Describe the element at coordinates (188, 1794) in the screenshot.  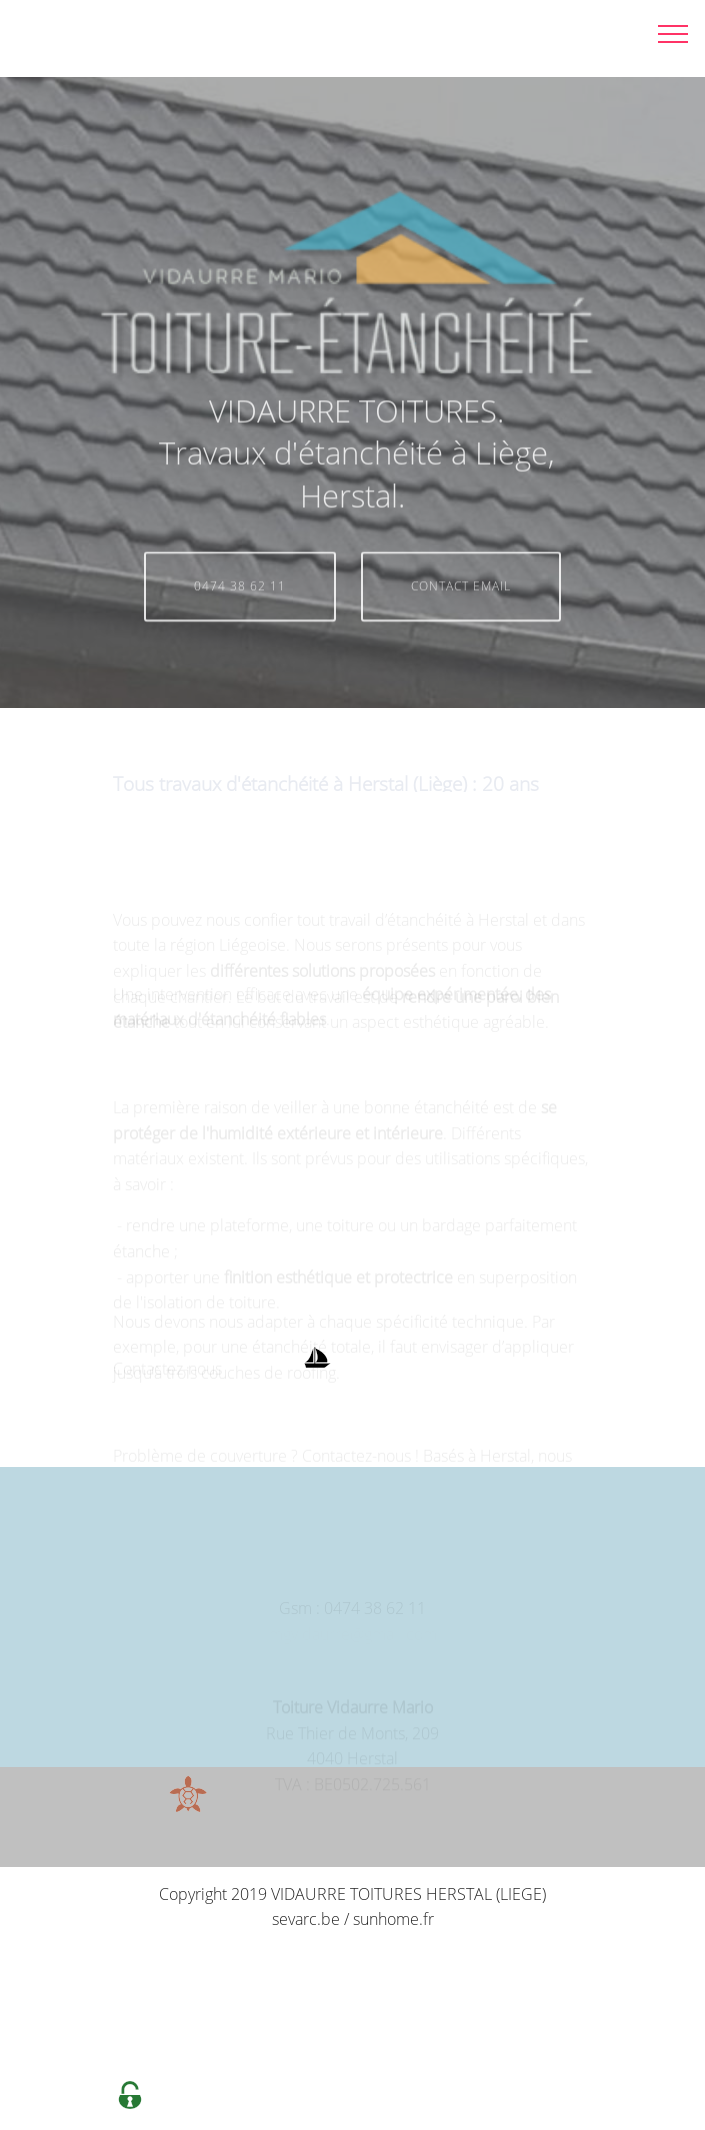
I see `indicates slow loading or processing speed` at that location.